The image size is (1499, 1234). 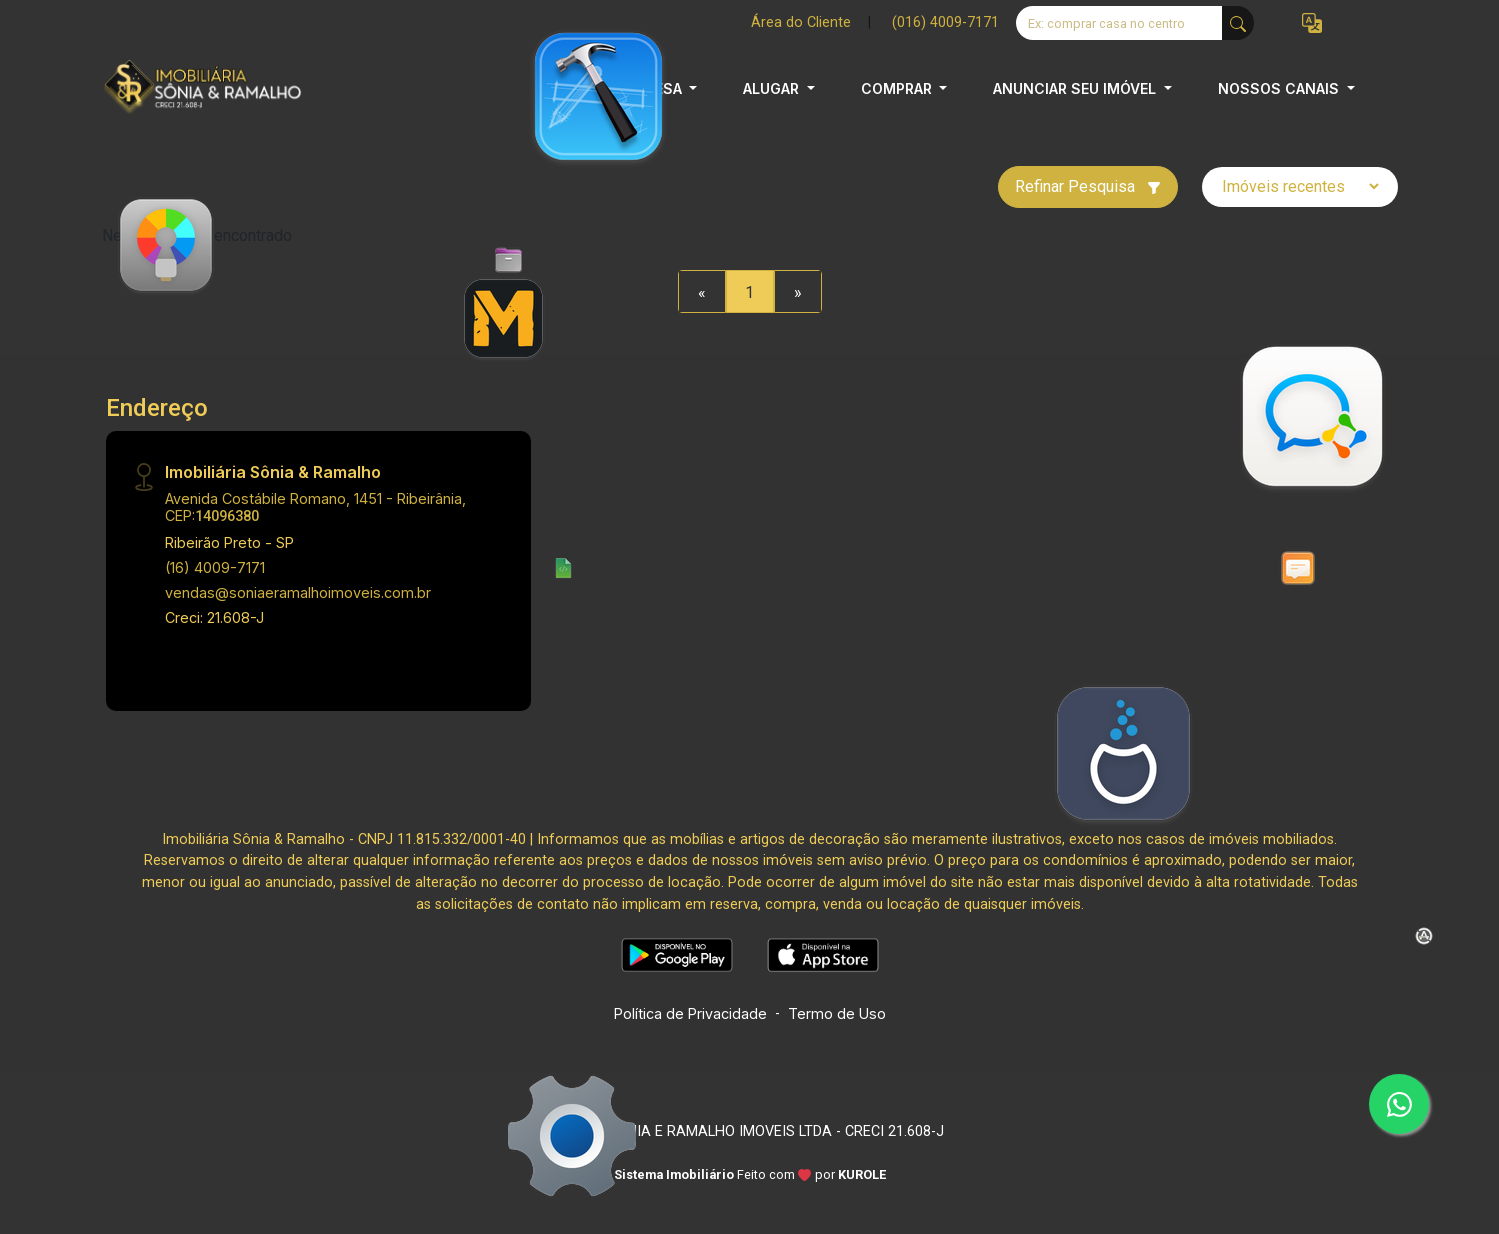 What do you see at coordinates (598, 96) in the screenshot?
I see `open jockey media player app` at bounding box center [598, 96].